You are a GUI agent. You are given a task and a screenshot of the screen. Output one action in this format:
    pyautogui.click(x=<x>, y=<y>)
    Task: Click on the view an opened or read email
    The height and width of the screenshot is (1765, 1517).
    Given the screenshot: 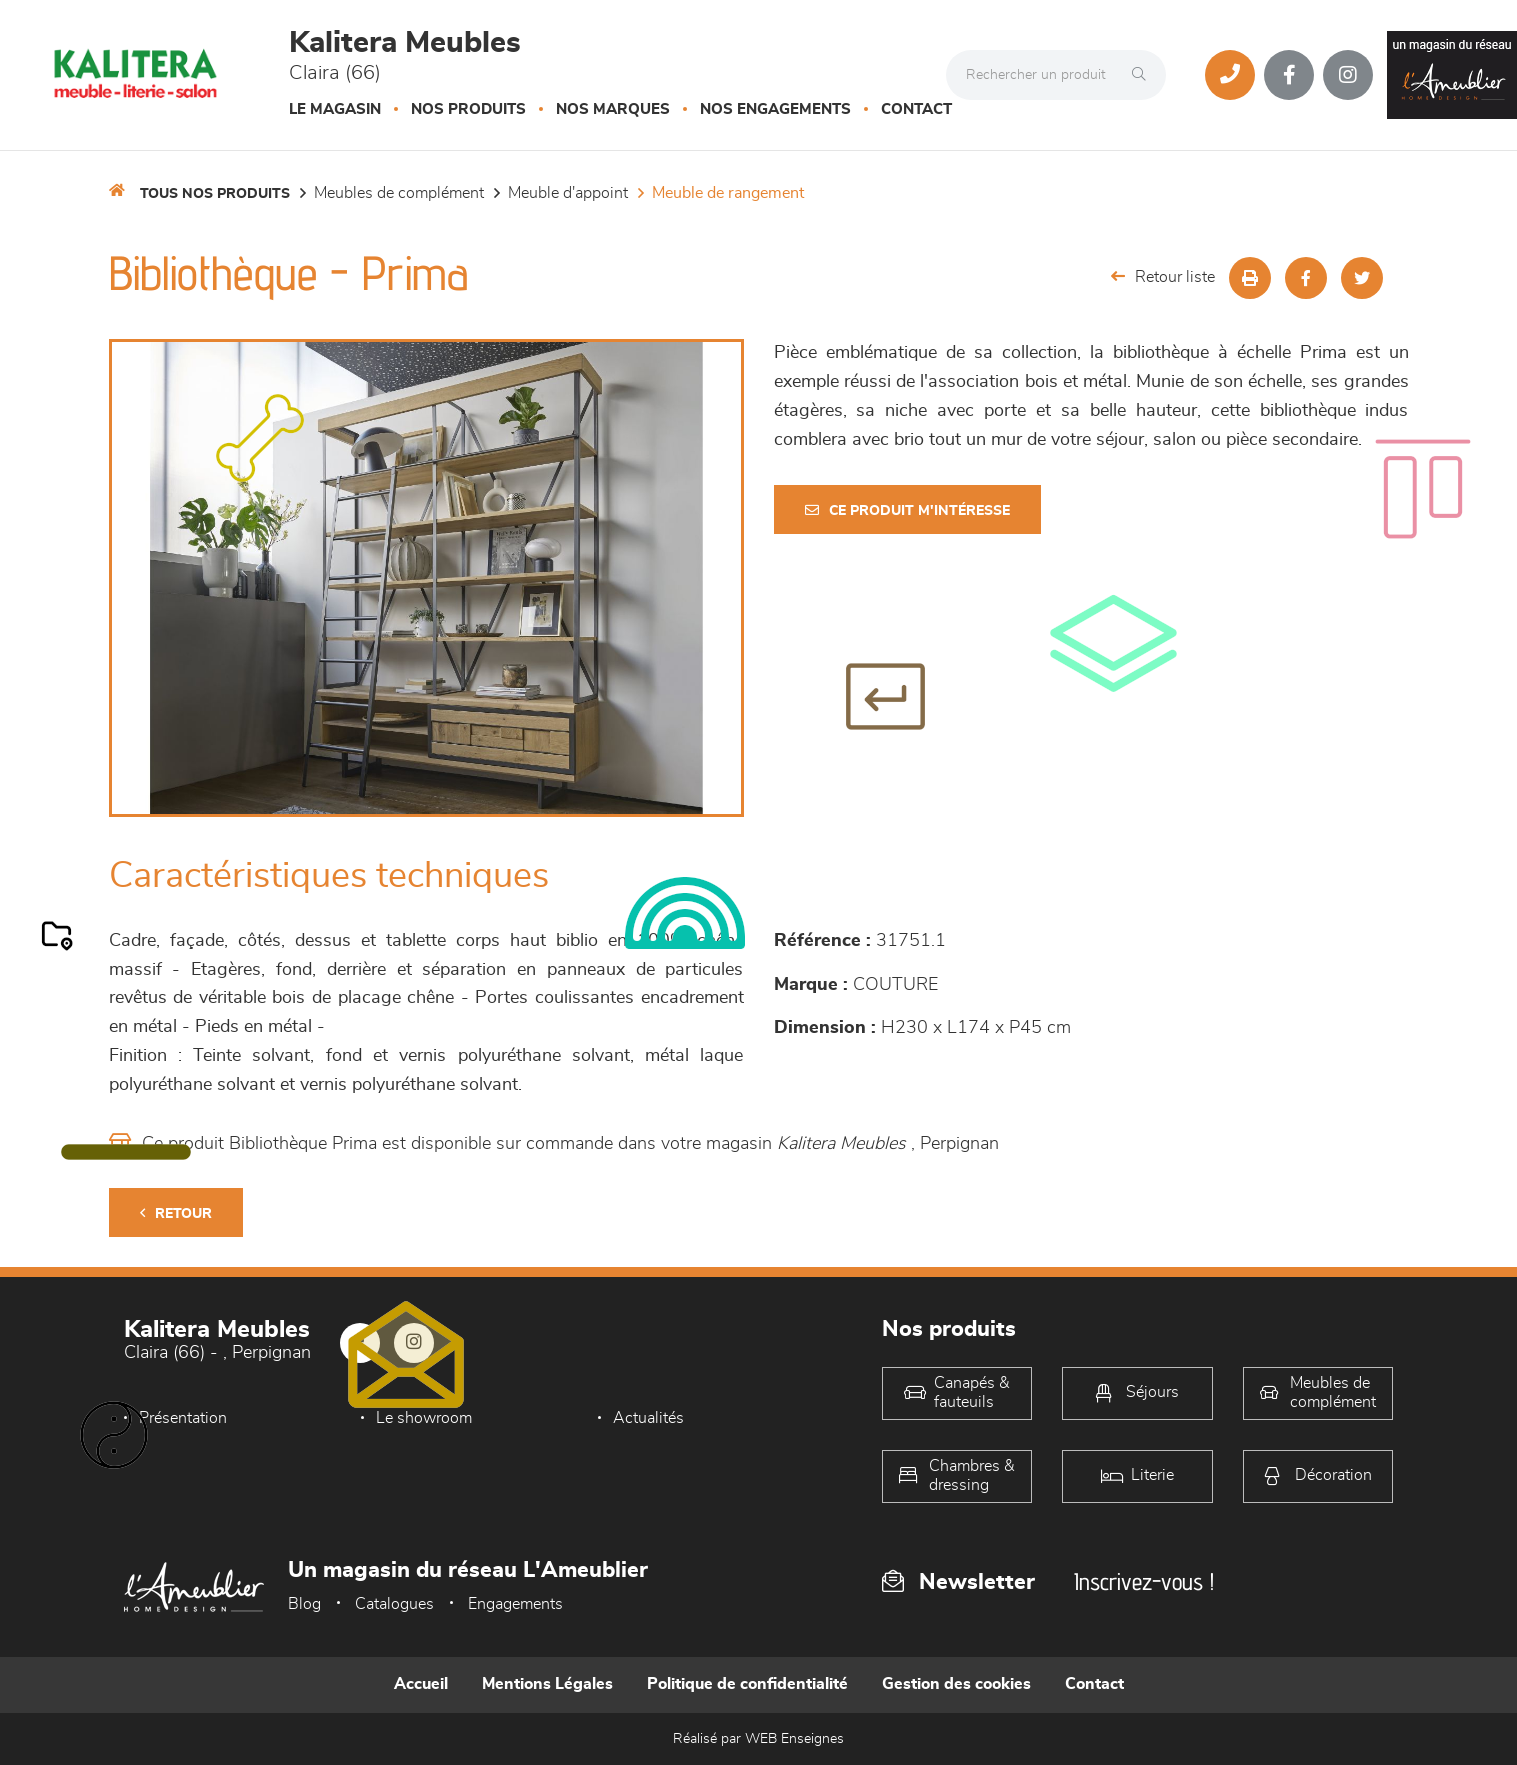 What is the action you would take?
    pyautogui.click(x=406, y=1359)
    